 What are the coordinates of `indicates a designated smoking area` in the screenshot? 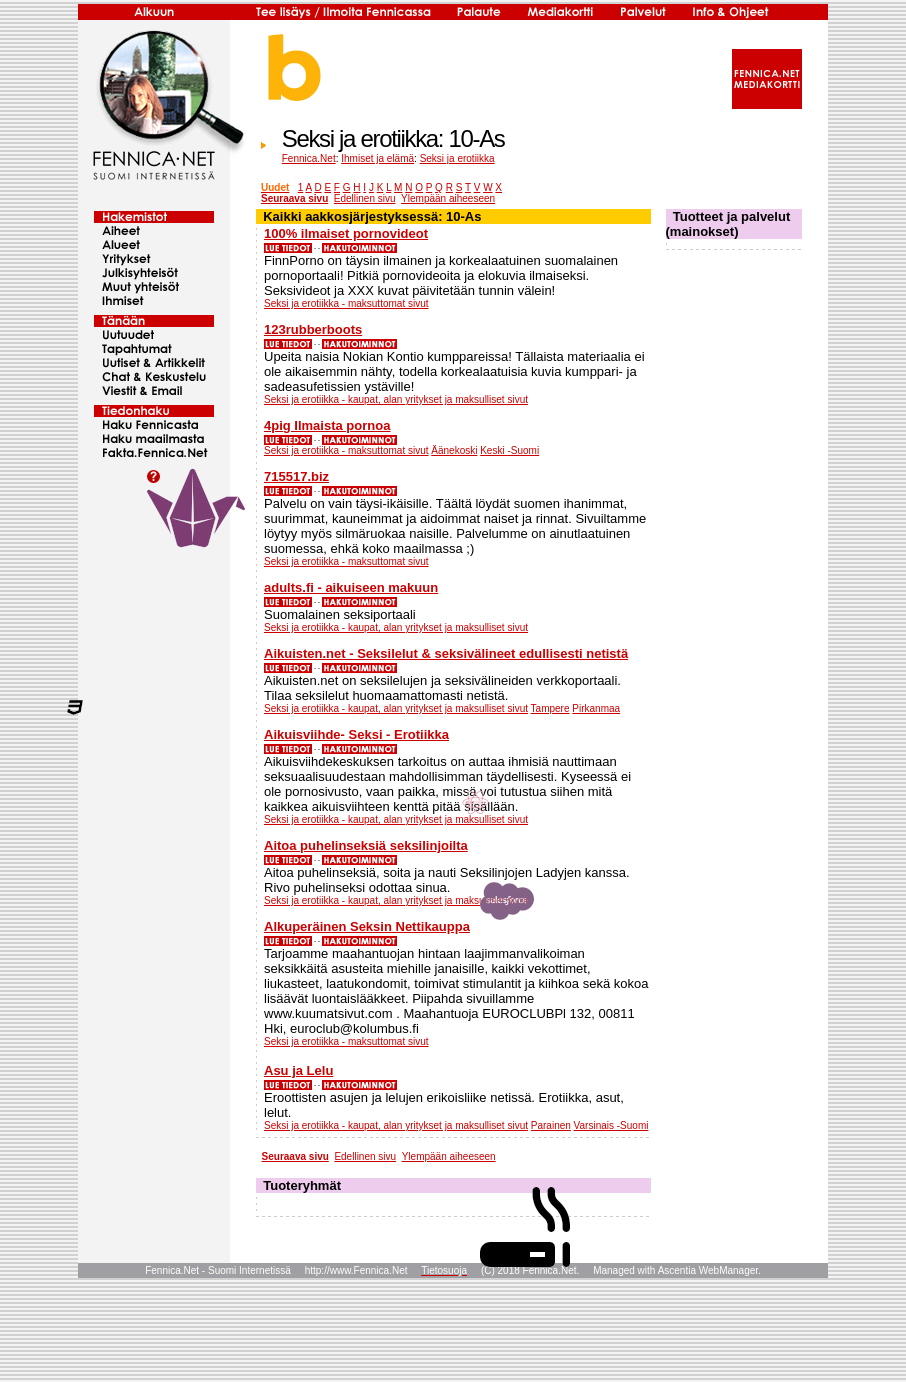 It's located at (525, 1227).